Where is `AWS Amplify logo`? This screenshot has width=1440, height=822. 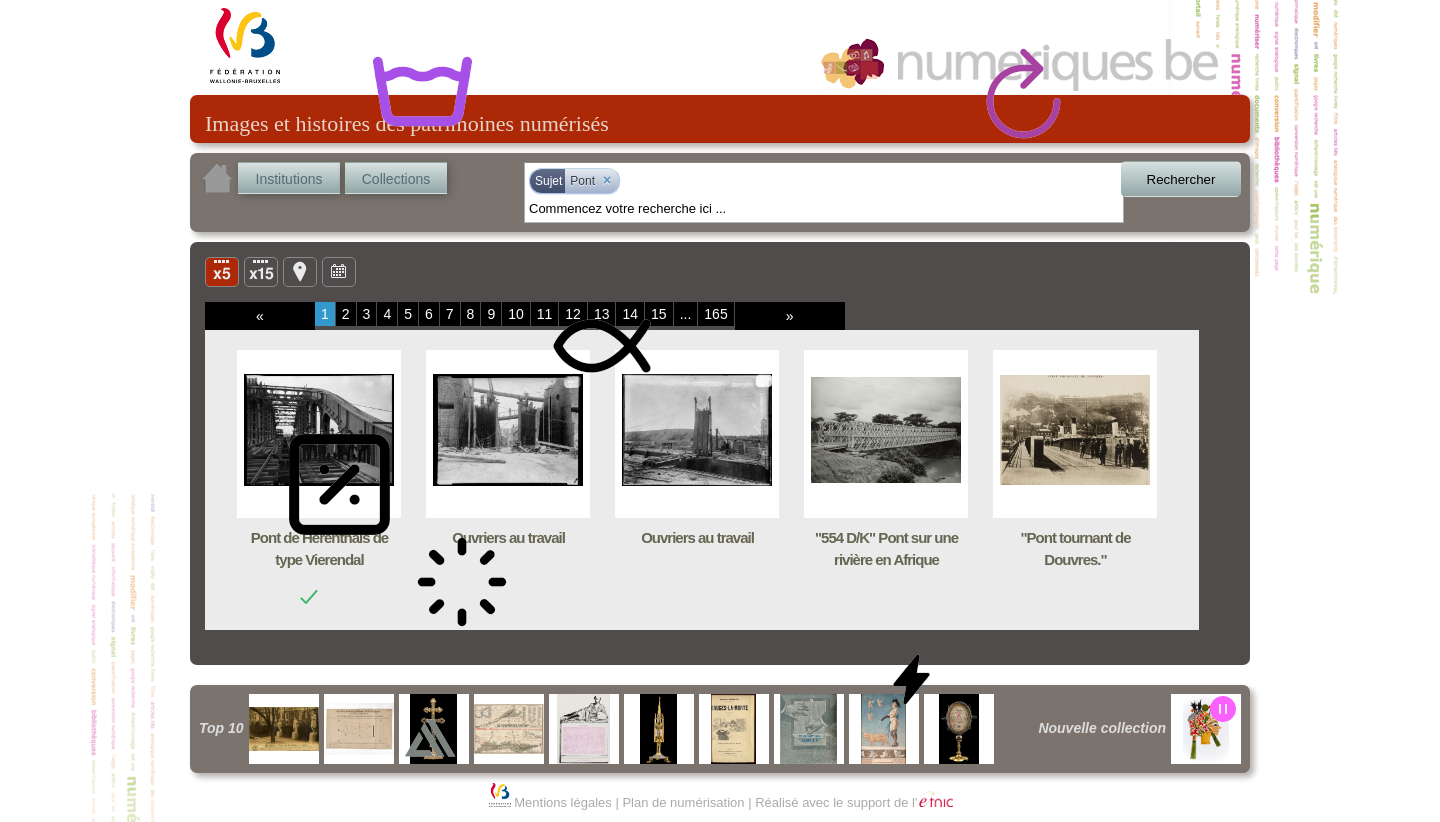 AWS Amplify logo is located at coordinates (430, 738).